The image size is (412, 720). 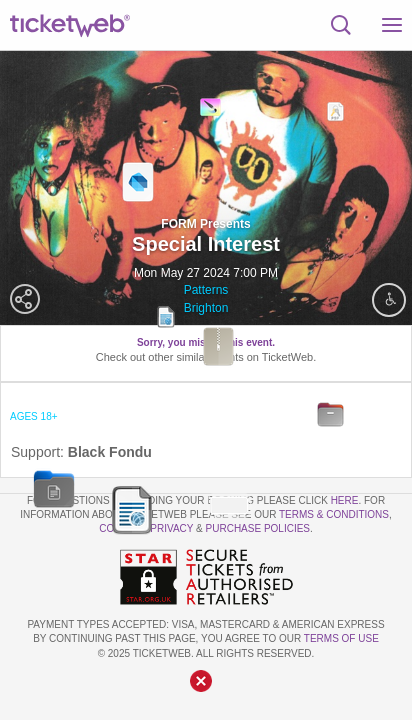 I want to click on open engrampa archive manager, so click(x=218, y=346).